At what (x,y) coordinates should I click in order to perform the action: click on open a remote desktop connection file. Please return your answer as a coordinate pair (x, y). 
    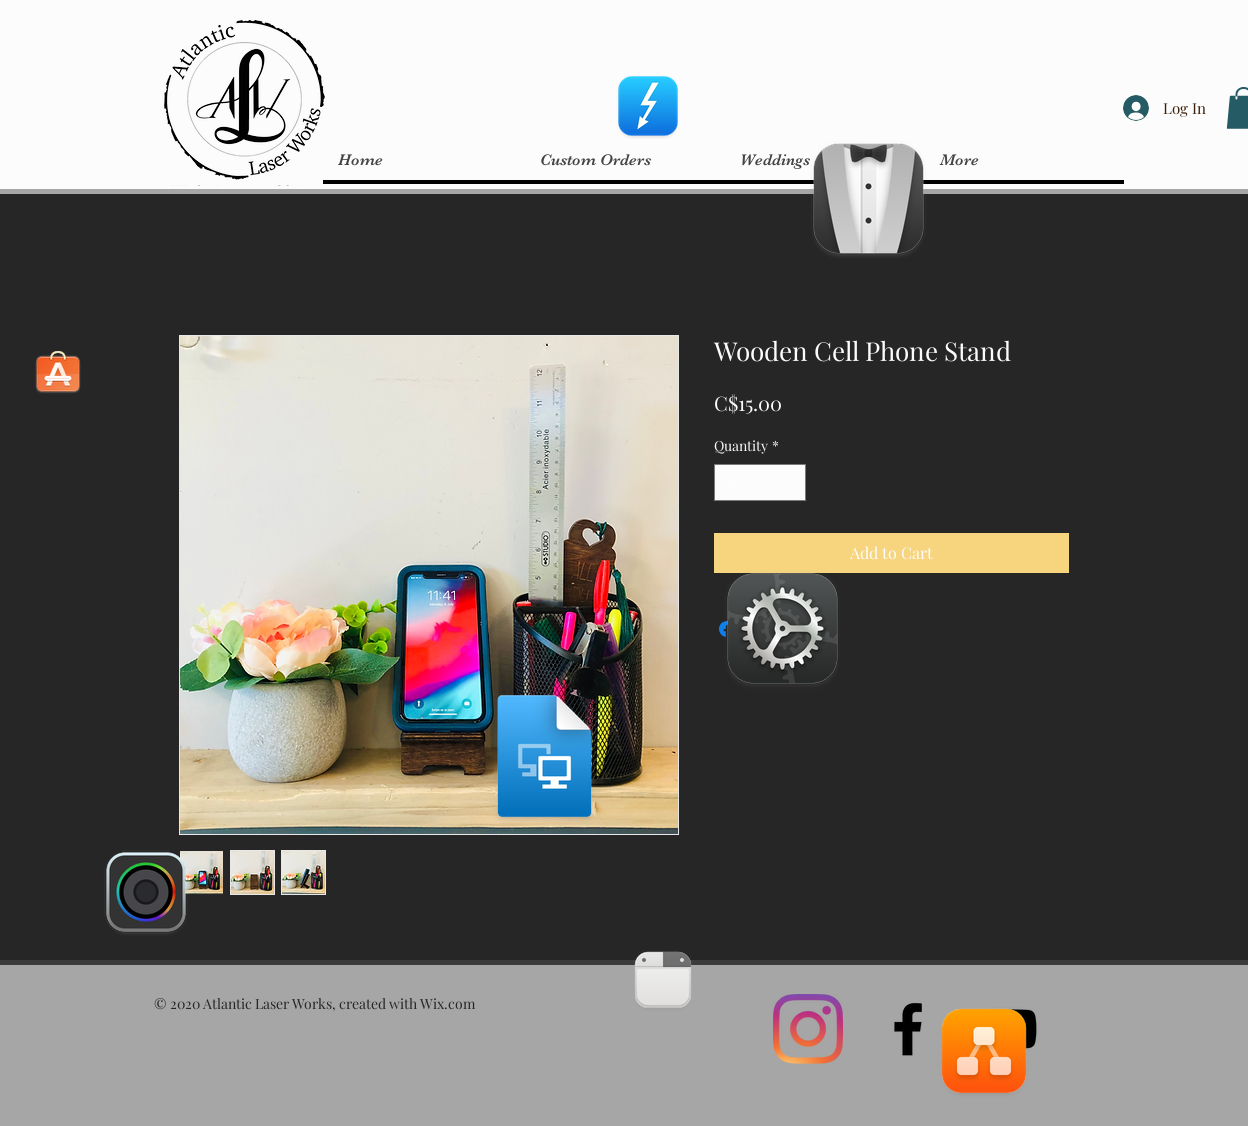
    Looking at the image, I should click on (544, 758).